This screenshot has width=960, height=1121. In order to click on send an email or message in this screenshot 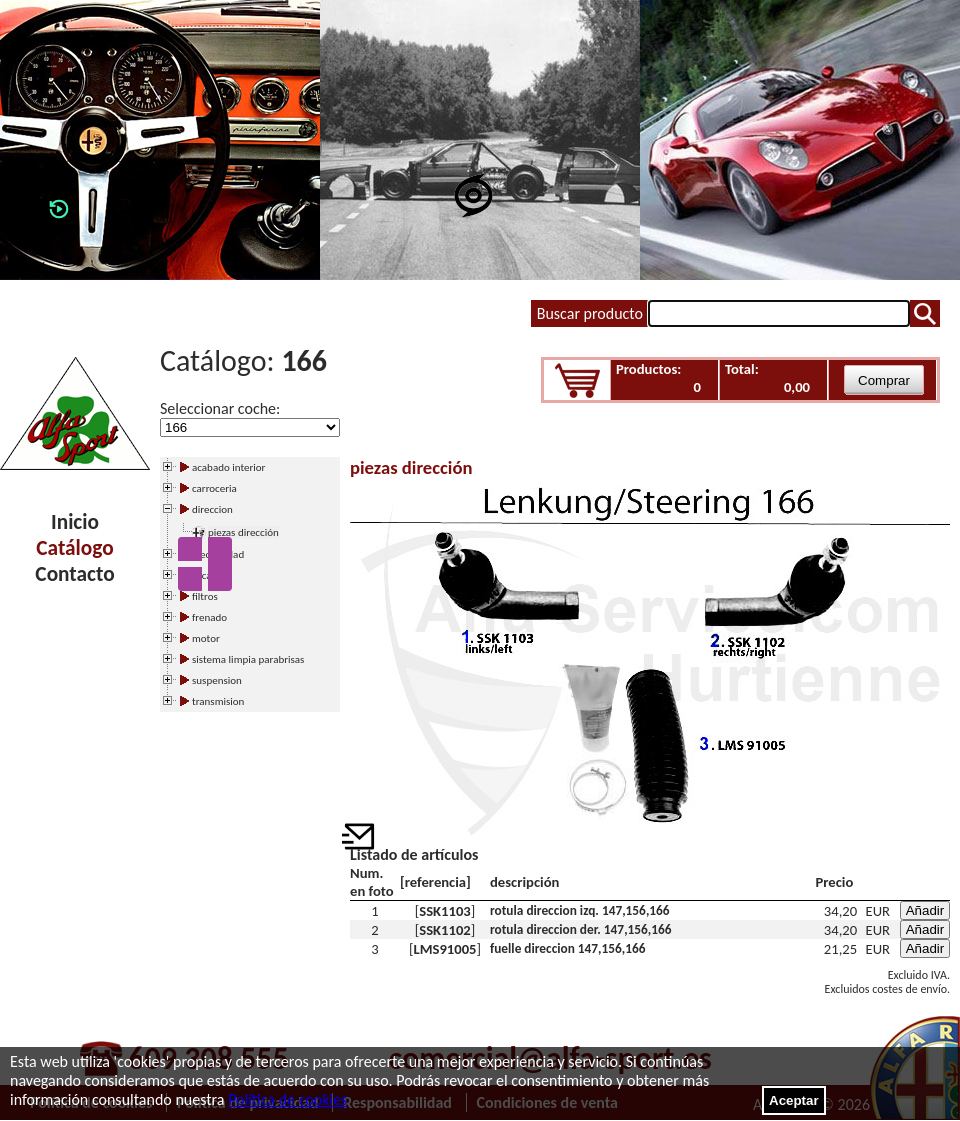, I will do `click(359, 836)`.